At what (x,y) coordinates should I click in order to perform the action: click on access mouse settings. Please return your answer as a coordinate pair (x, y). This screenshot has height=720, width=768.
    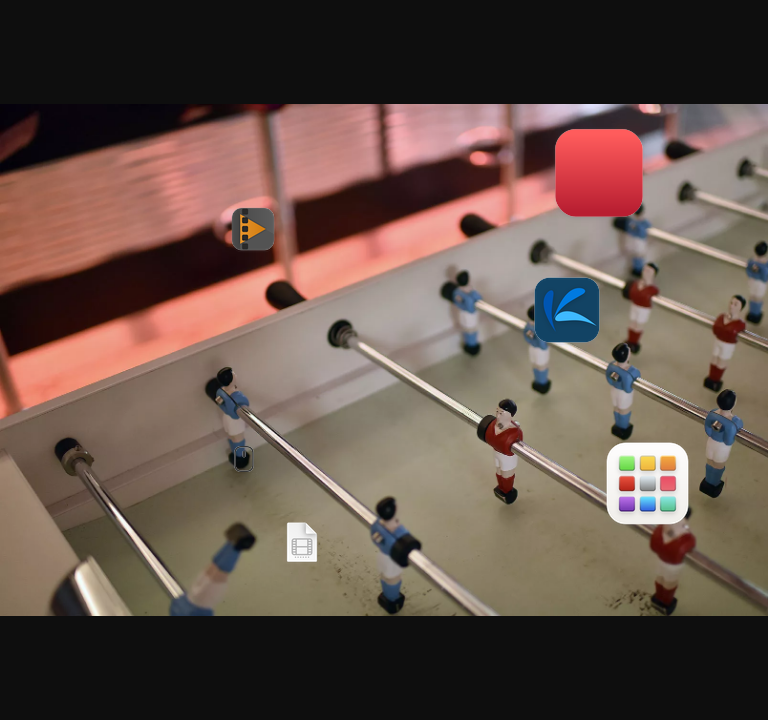
    Looking at the image, I should click on (244, 459).